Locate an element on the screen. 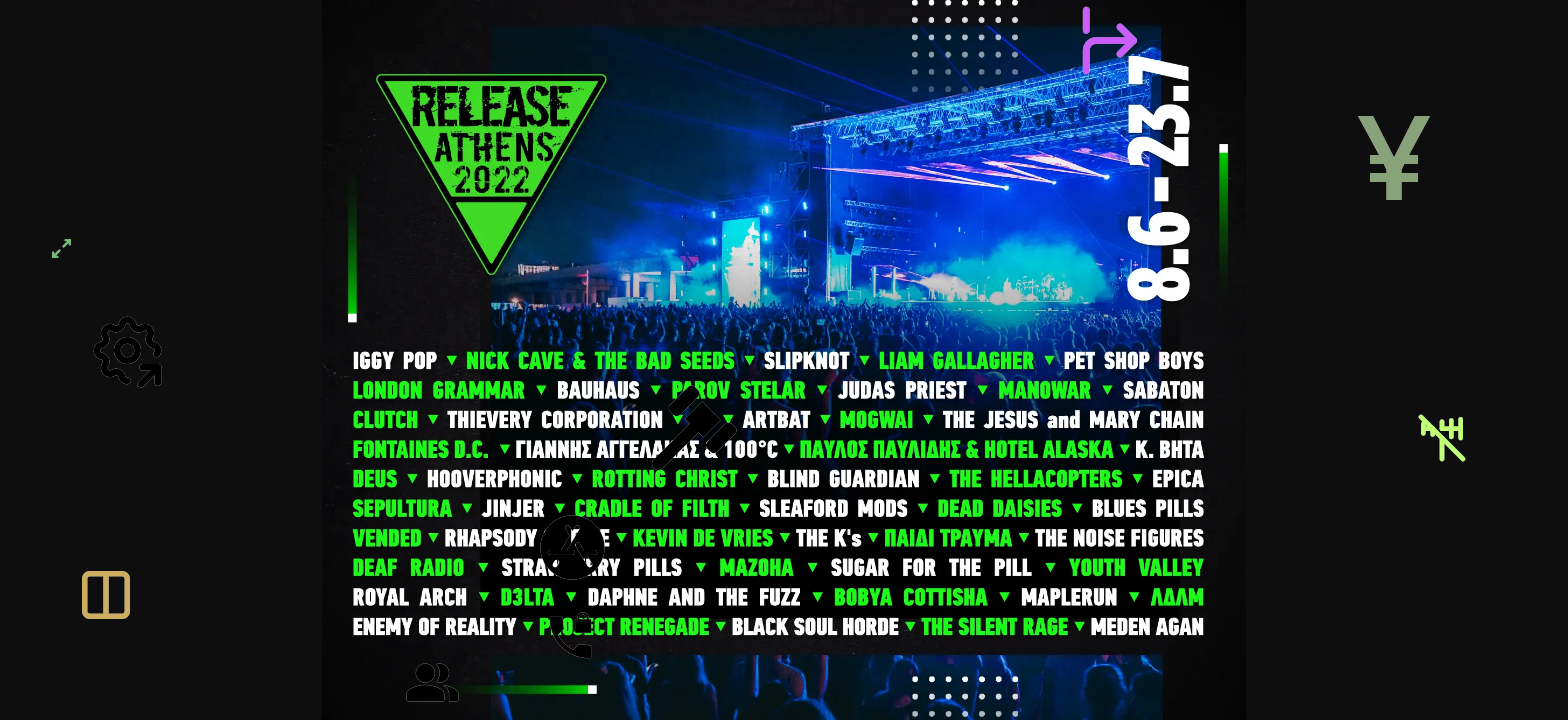 Image resolution: width=1568 pixels, height=720 pixels. indicates no signal or connection unavailable is located at coordinates (1442, 438).